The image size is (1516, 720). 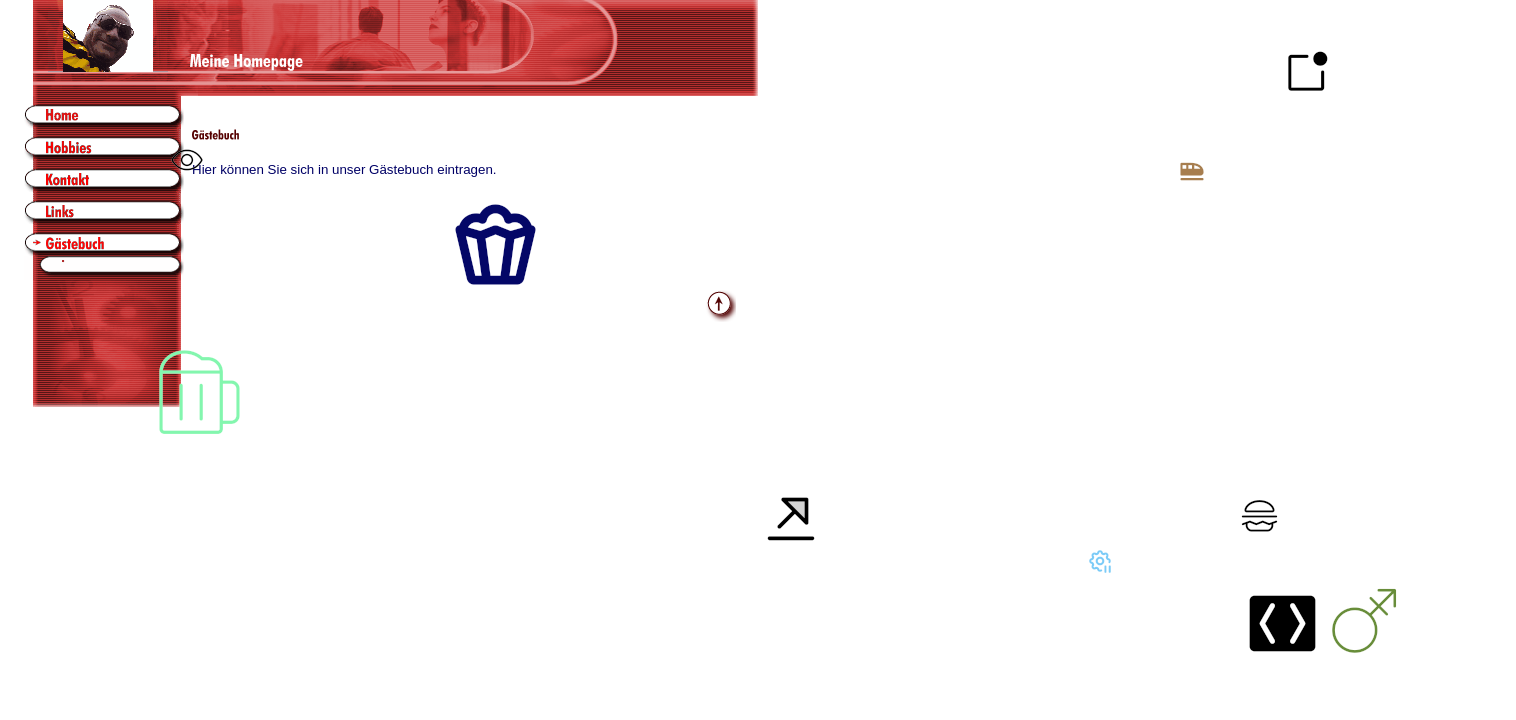 What do you see at coordinates (495, 247) in the screenshot?
I see `access movies or entertainment section` at bounding box center [495, 247].